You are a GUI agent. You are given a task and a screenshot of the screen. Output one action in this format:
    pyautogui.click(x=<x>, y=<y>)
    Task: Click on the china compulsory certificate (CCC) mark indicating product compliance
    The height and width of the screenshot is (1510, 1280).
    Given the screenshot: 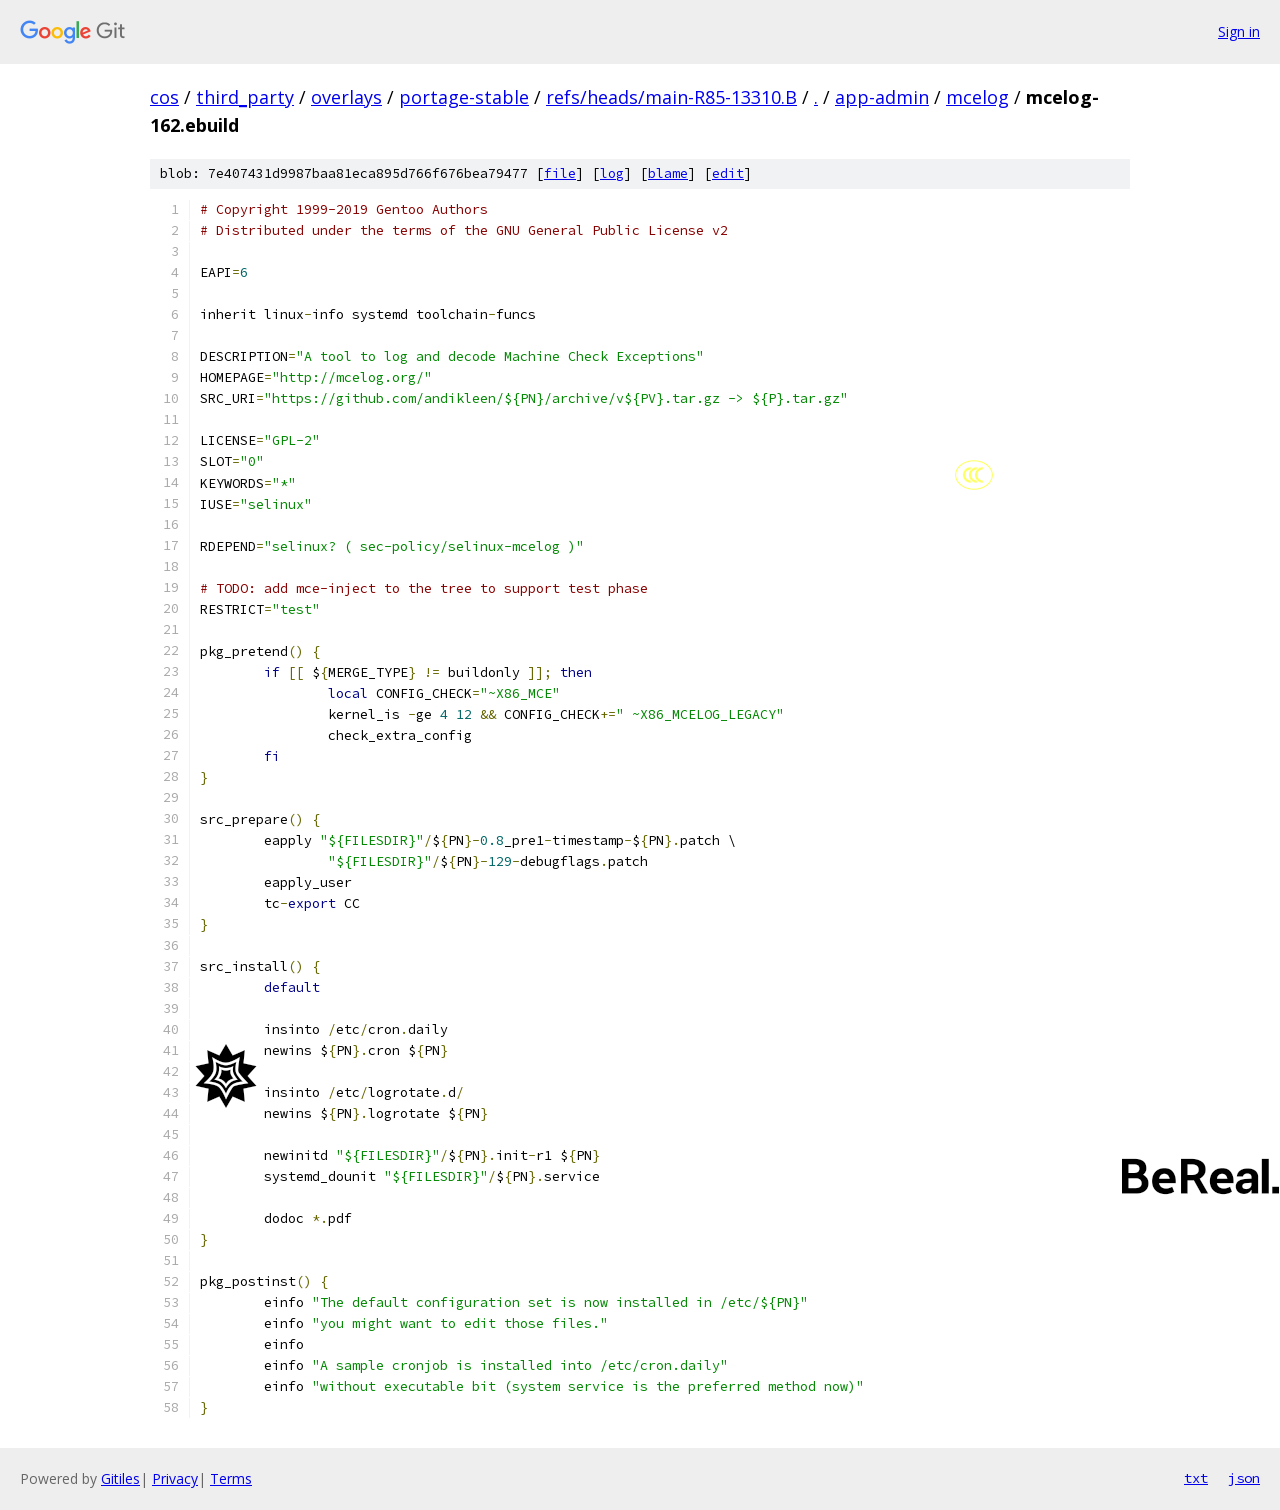 What is the action you would take?
    pyautogui.click(x=974, y=475)
    